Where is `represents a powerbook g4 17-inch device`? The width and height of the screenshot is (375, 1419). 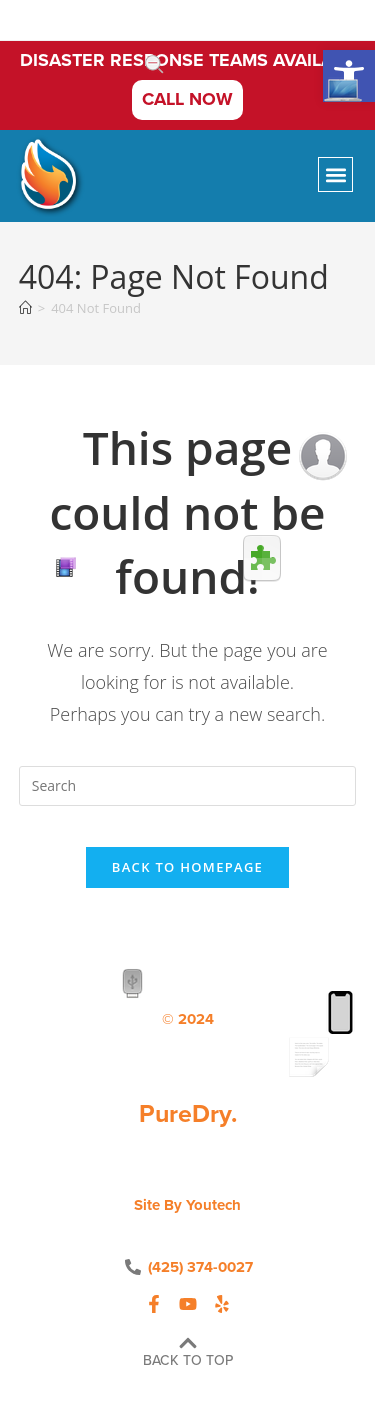
represents a powerbook g4 17-inch device is located at coordinates (343, 90).